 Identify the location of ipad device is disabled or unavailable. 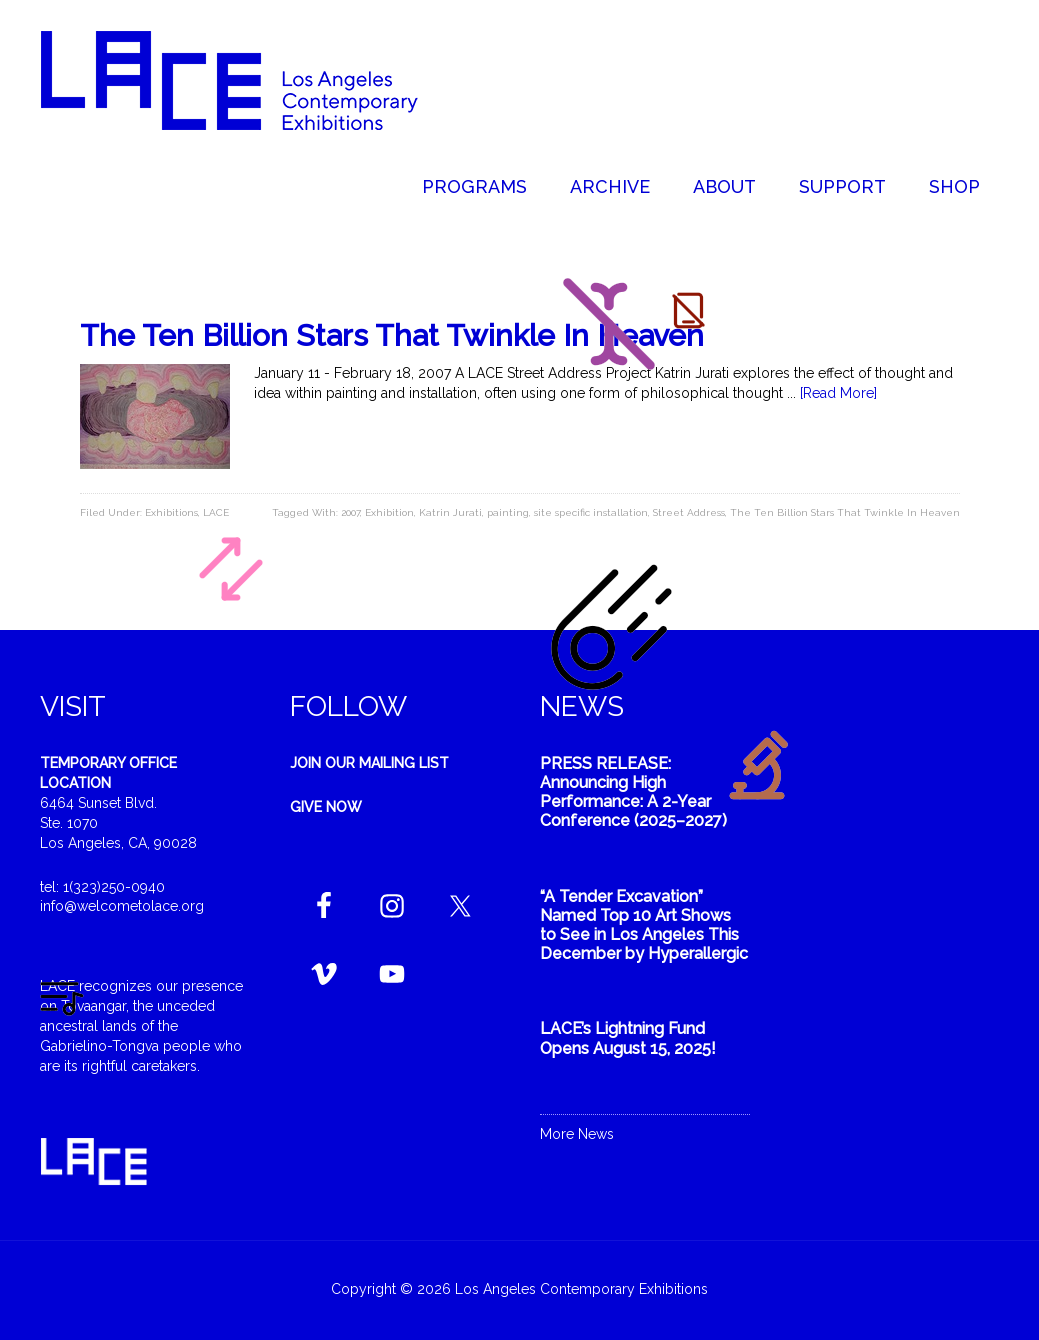
(688, 310).